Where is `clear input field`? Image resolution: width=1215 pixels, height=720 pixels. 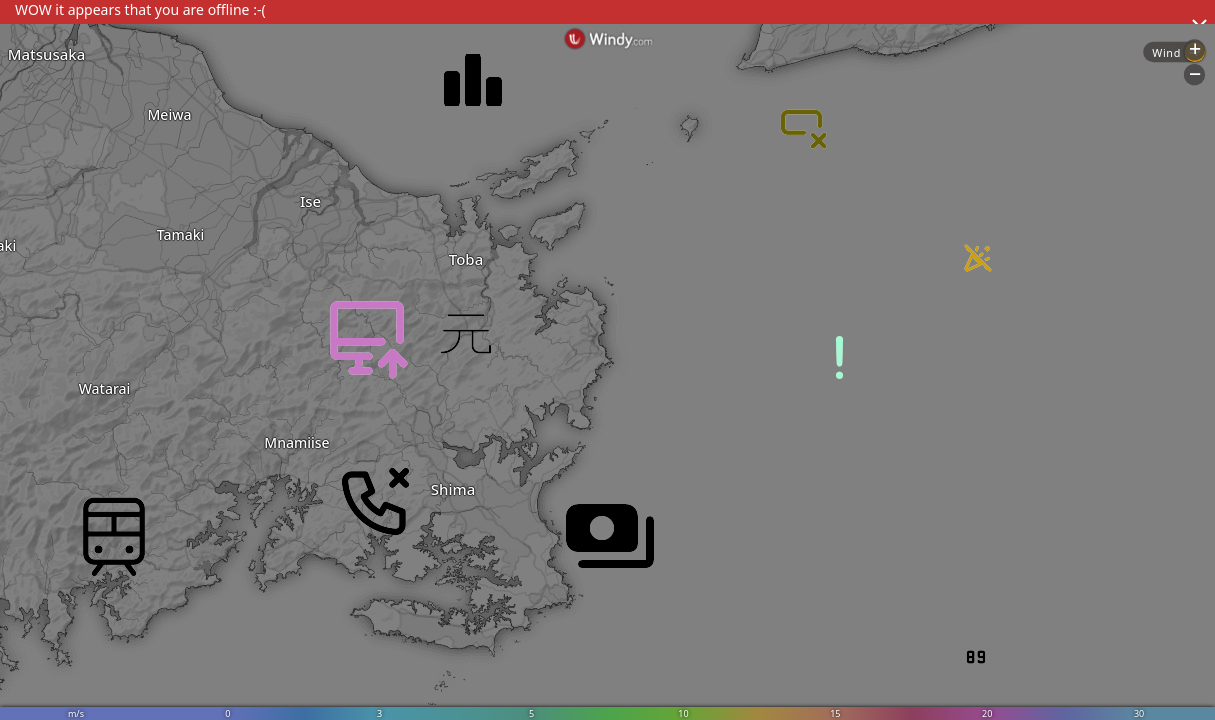
clear input field is located at coordinates (801, 123).